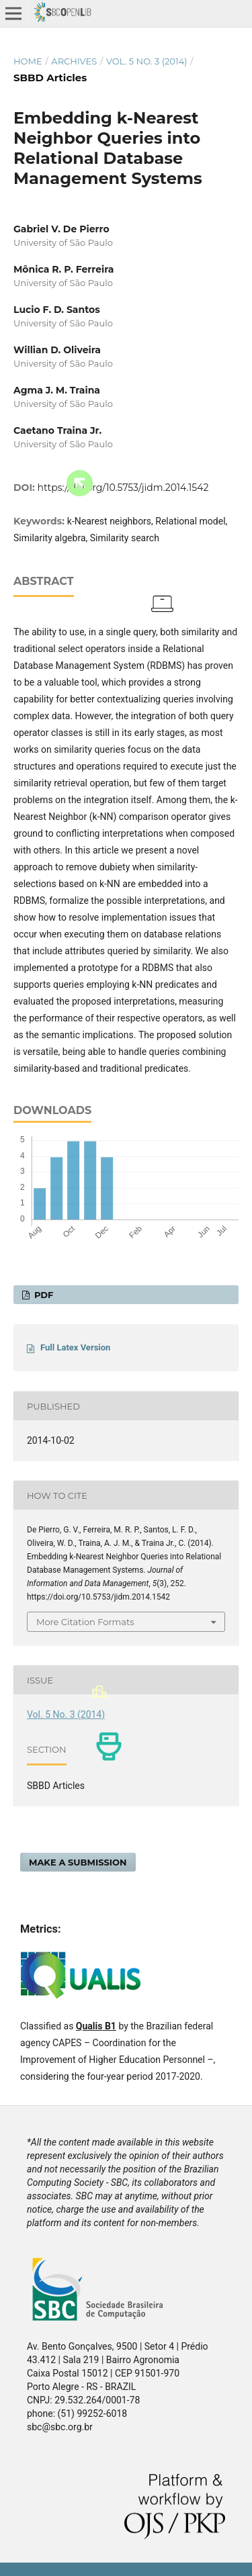 This screenshot has width=252, height=2576. What do you see at coordinates (79, 483) in the screenshot?
I see `navigate back to previous screen` at bounding box center [79, 483].